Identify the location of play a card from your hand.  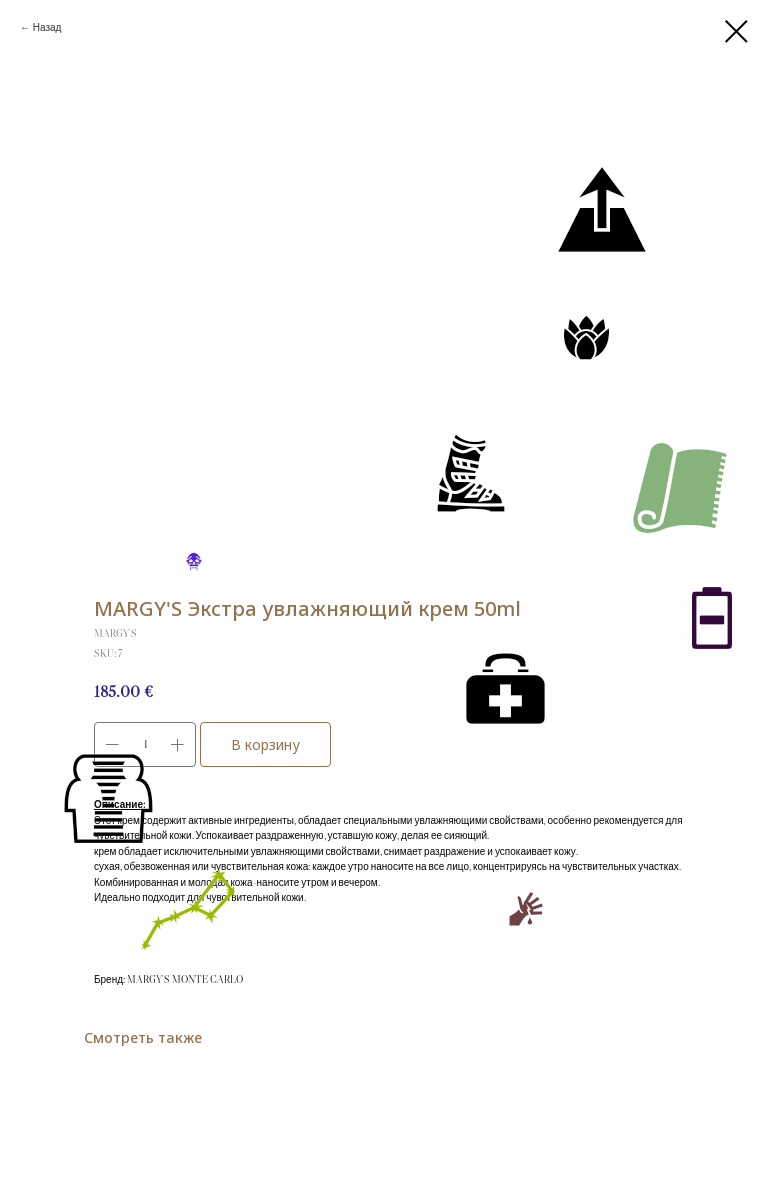
(602, 208).